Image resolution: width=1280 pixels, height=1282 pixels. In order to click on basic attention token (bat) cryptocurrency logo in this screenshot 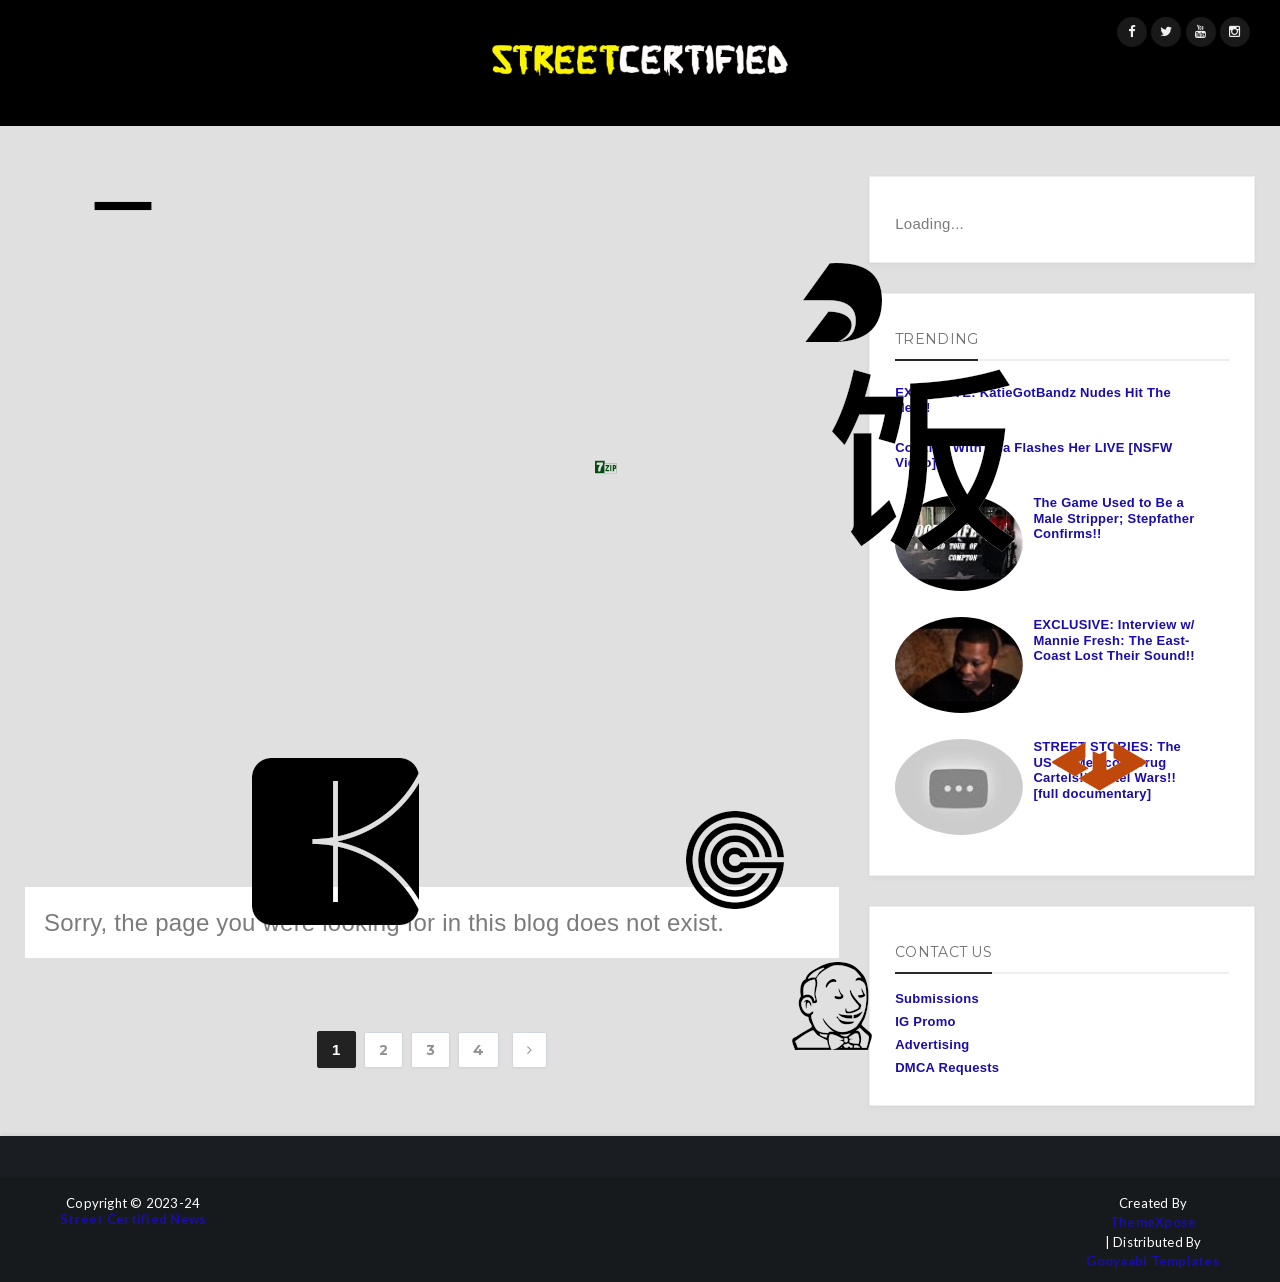, I will do `click(1099, 766)`.